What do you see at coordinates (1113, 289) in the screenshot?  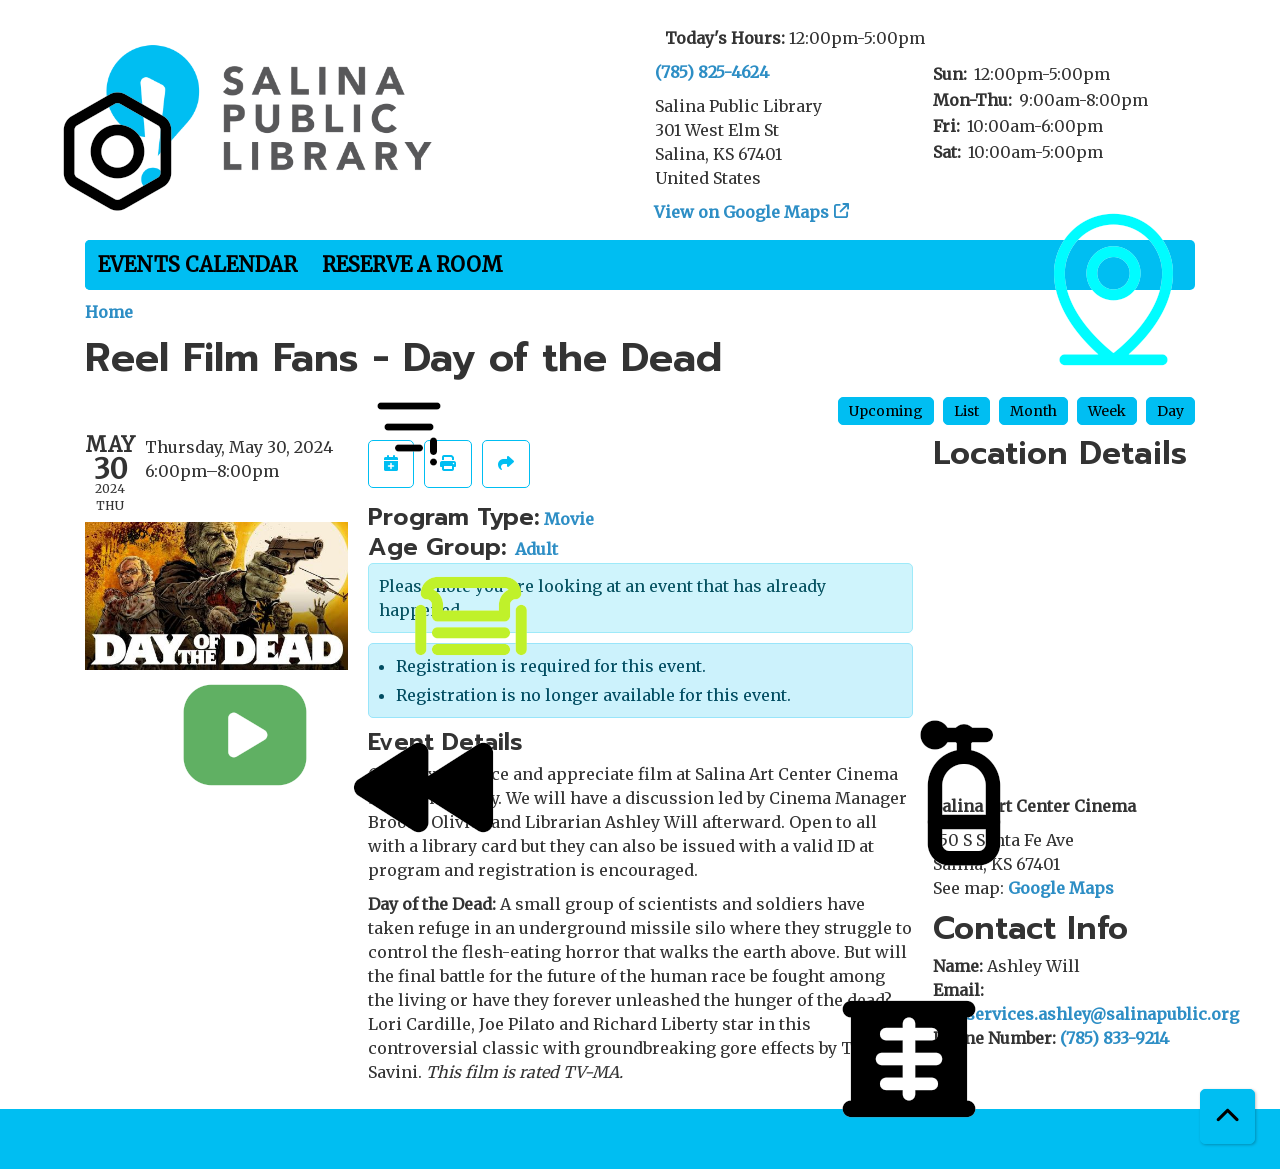 I see `view location on map` at bounding box center [1113, 289].